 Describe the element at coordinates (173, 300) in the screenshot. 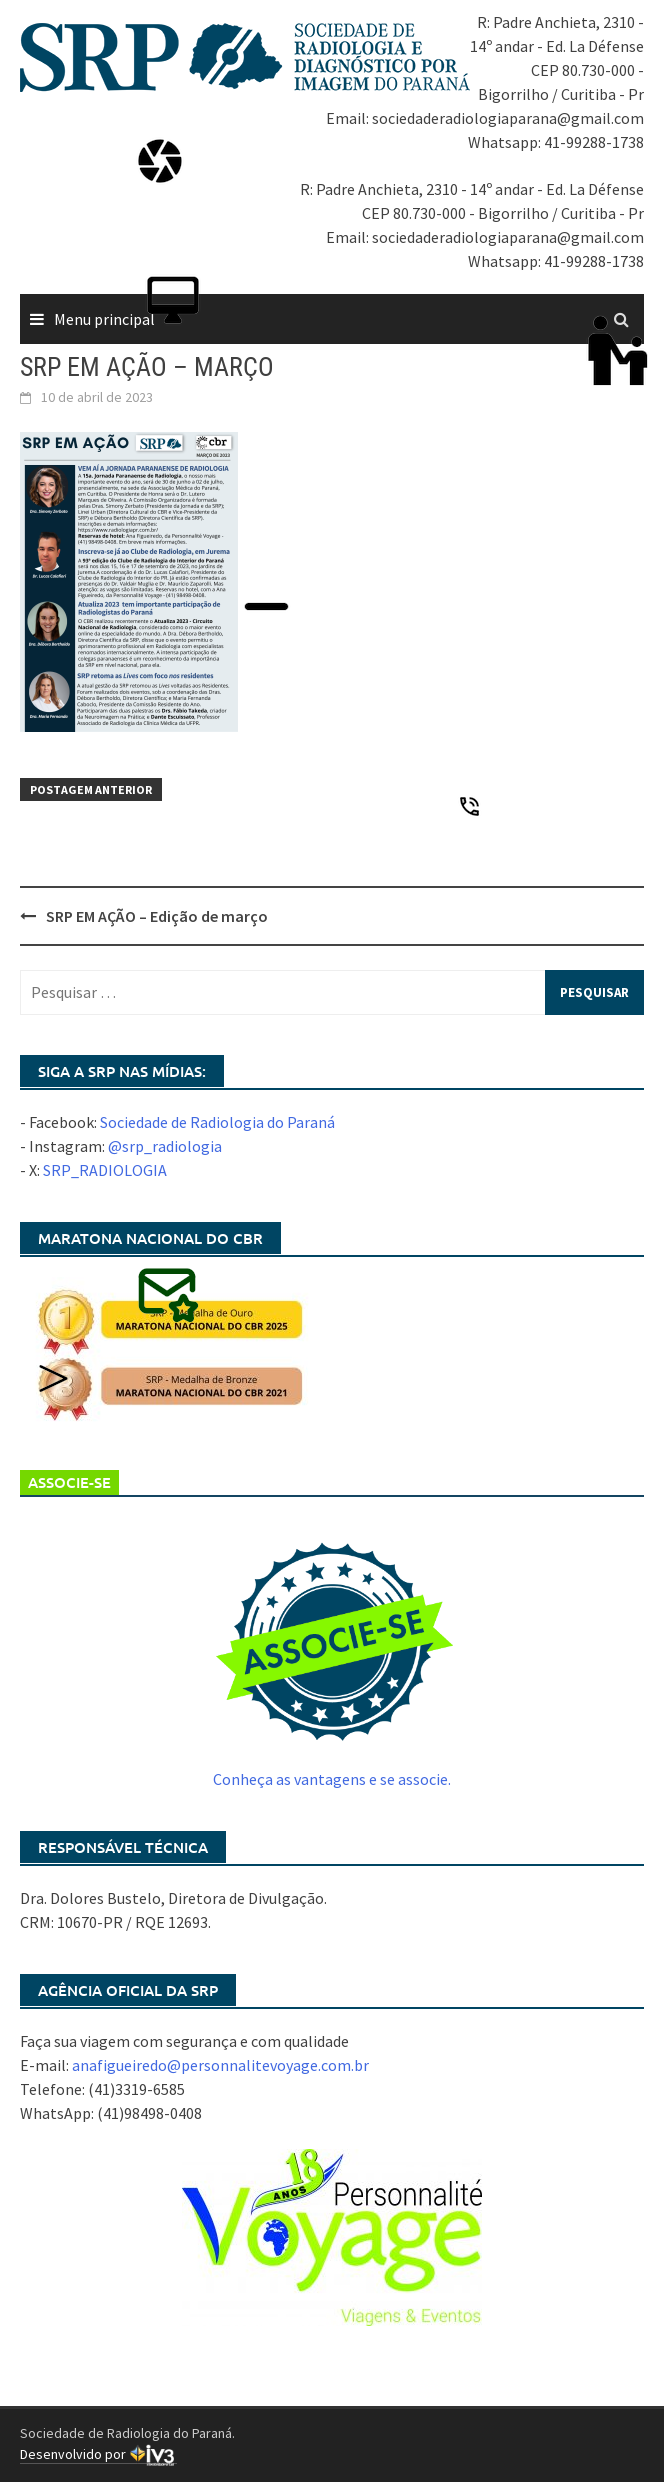

I see `switch to desktop view` at that location.